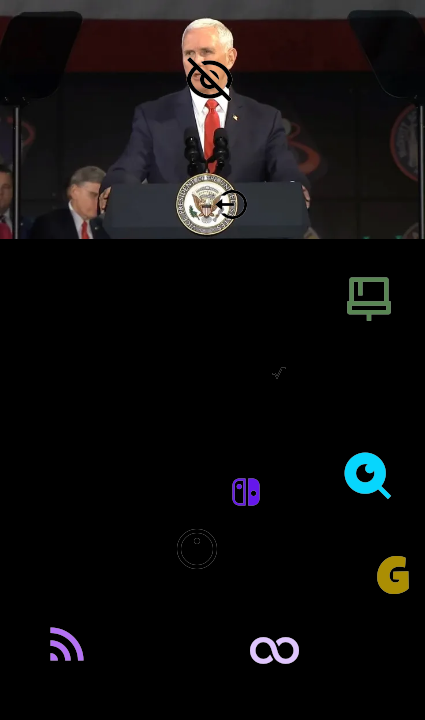  I want to click on hide password or sensitive content, so click(209, 79).